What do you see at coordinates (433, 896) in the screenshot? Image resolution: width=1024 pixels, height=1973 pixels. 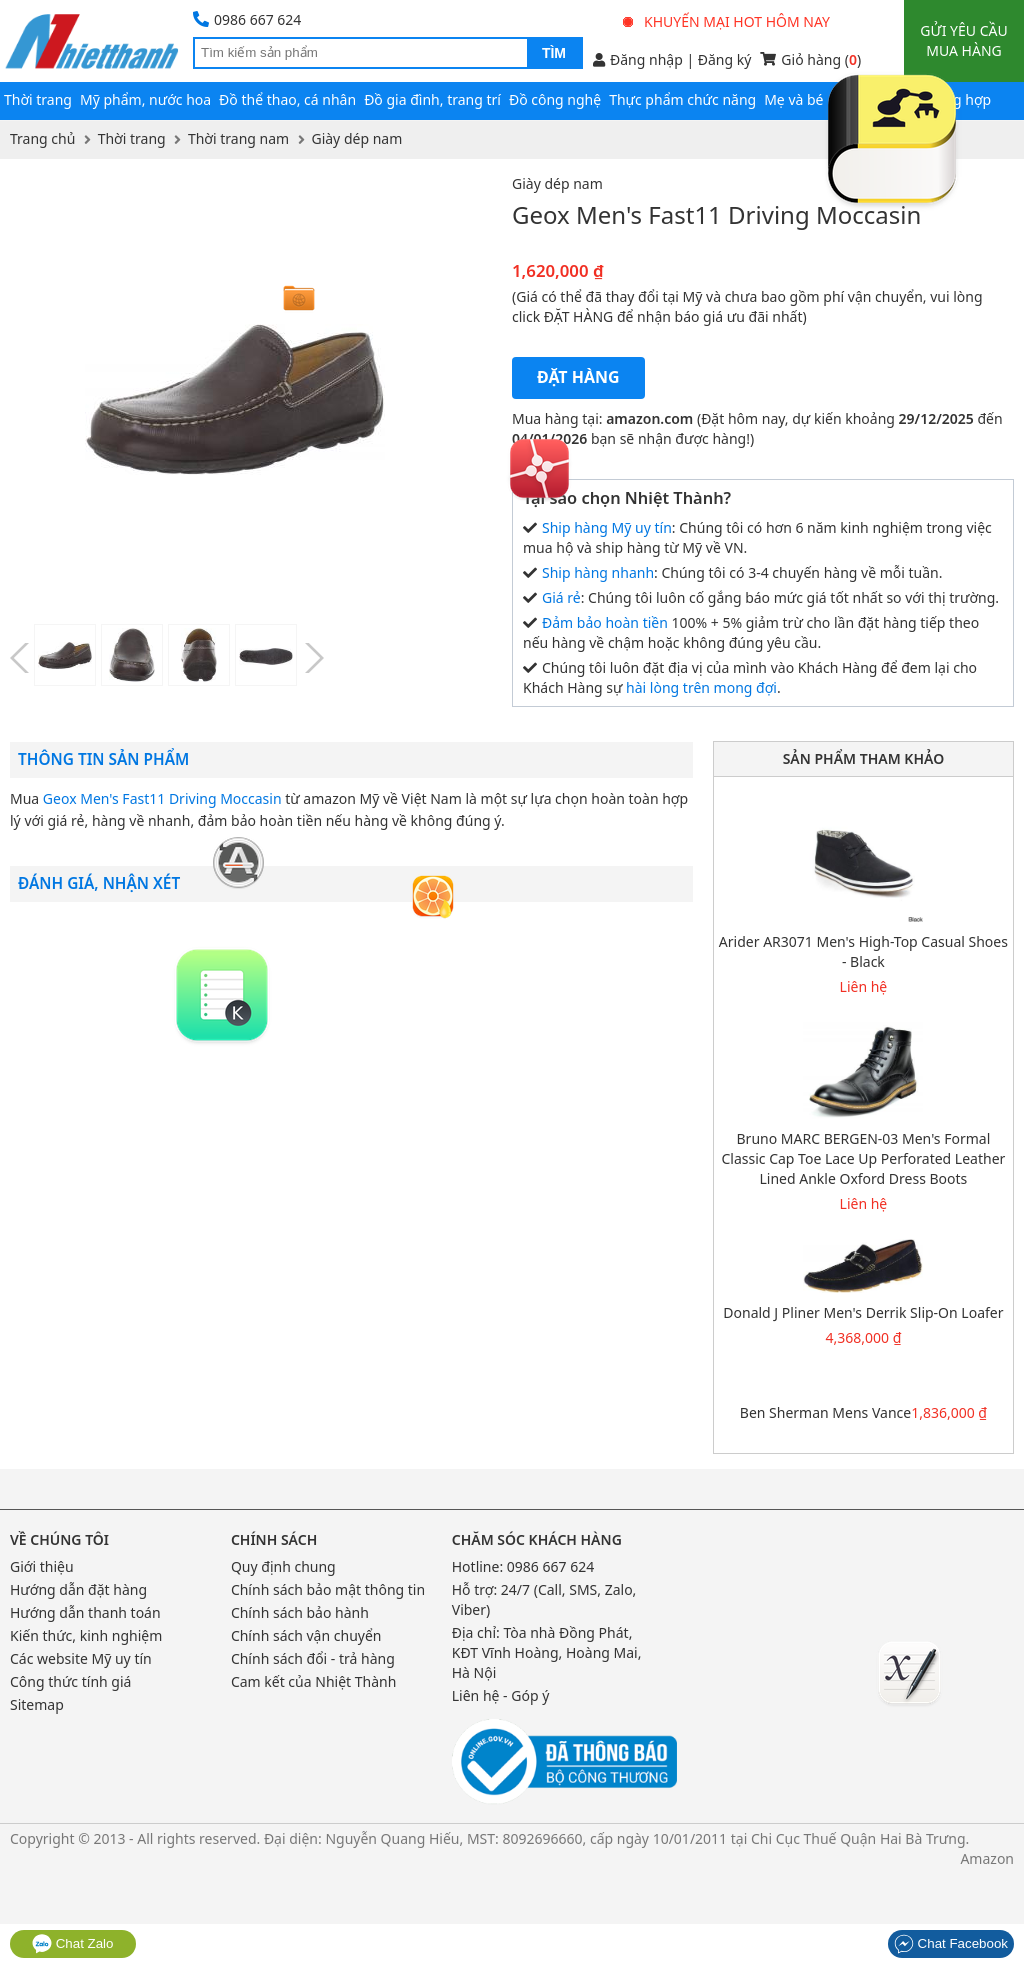 I see `open sound juicer cd ripper app` at bounding box center [433, 896].